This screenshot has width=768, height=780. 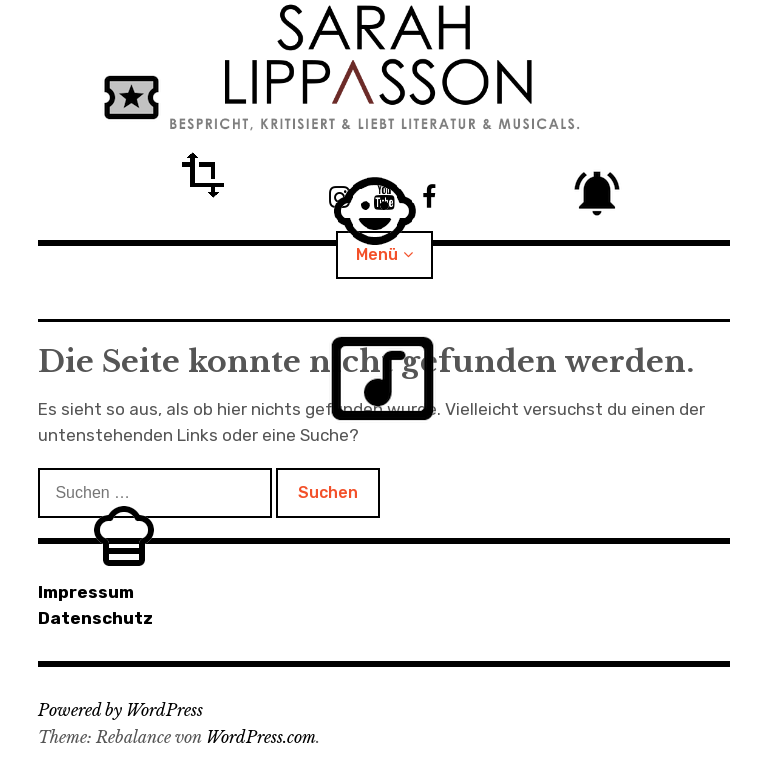 I want to click on browse recipes or cooking content, so click(x=124, y=536).